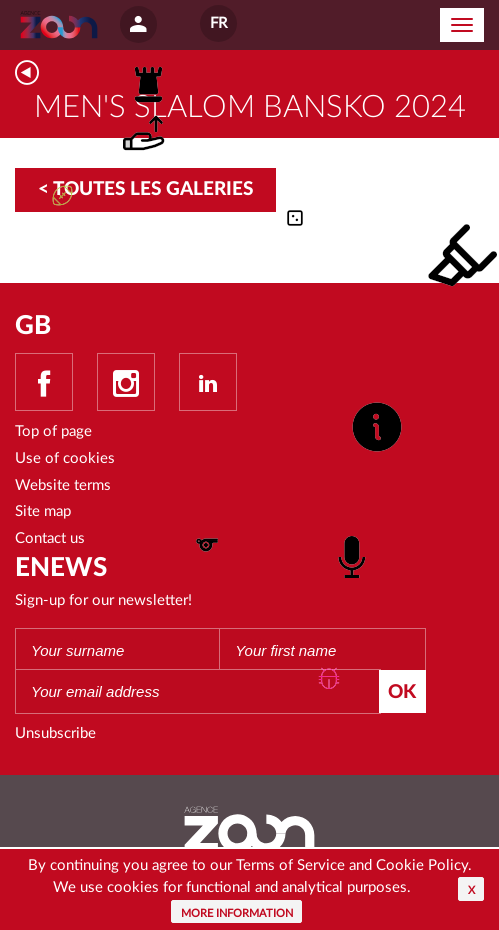 This screenshot has height=930, width=499. I want to click on play chess or access board games, so click(148, 84).